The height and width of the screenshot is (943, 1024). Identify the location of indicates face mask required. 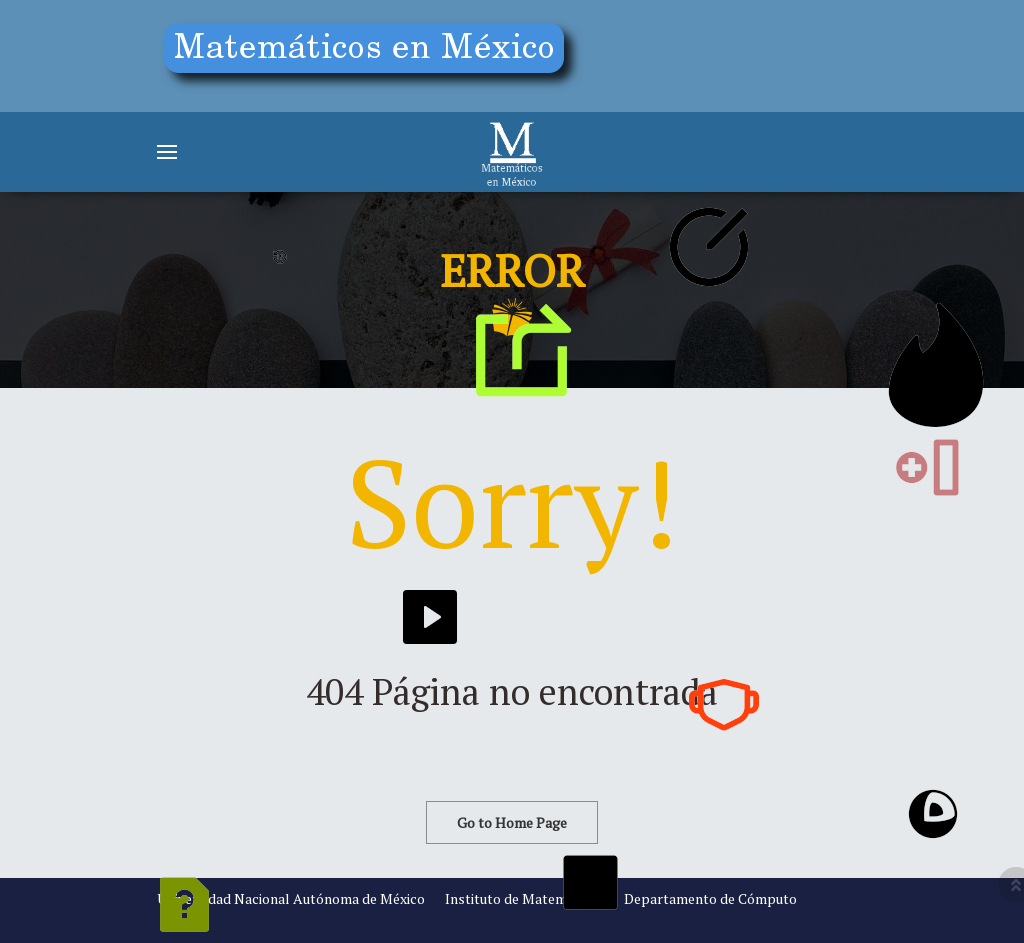
(724, 705).